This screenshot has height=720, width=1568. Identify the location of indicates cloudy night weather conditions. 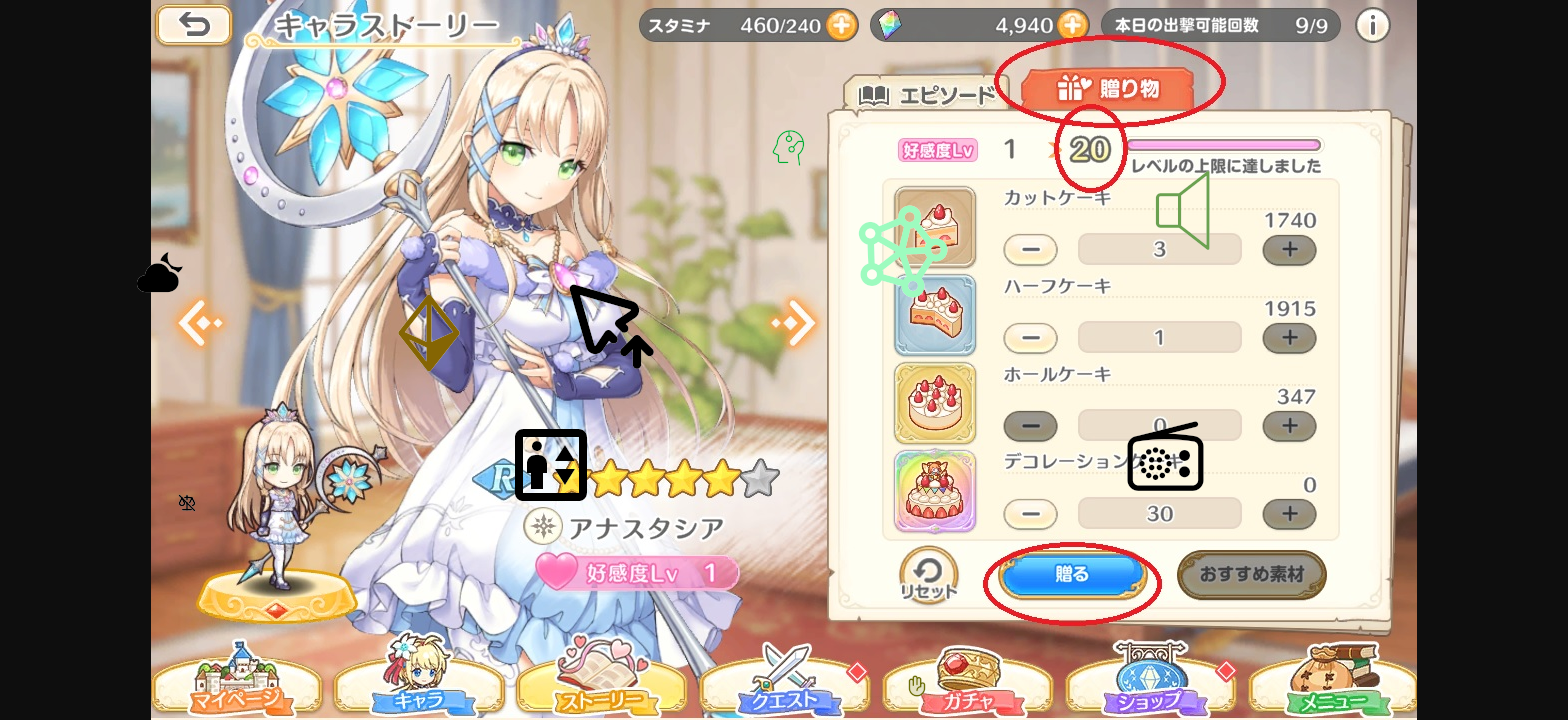
(160, 272).